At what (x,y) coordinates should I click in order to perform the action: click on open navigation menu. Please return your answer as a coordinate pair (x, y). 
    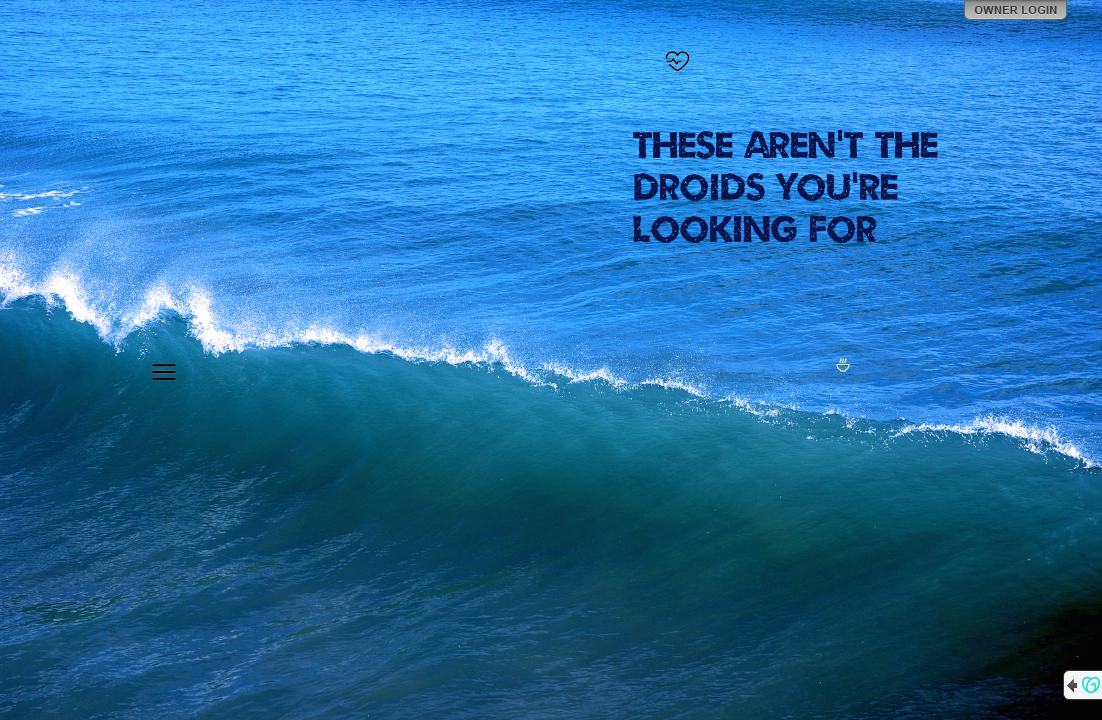
    Looking at the image, I should click on (164, 372).